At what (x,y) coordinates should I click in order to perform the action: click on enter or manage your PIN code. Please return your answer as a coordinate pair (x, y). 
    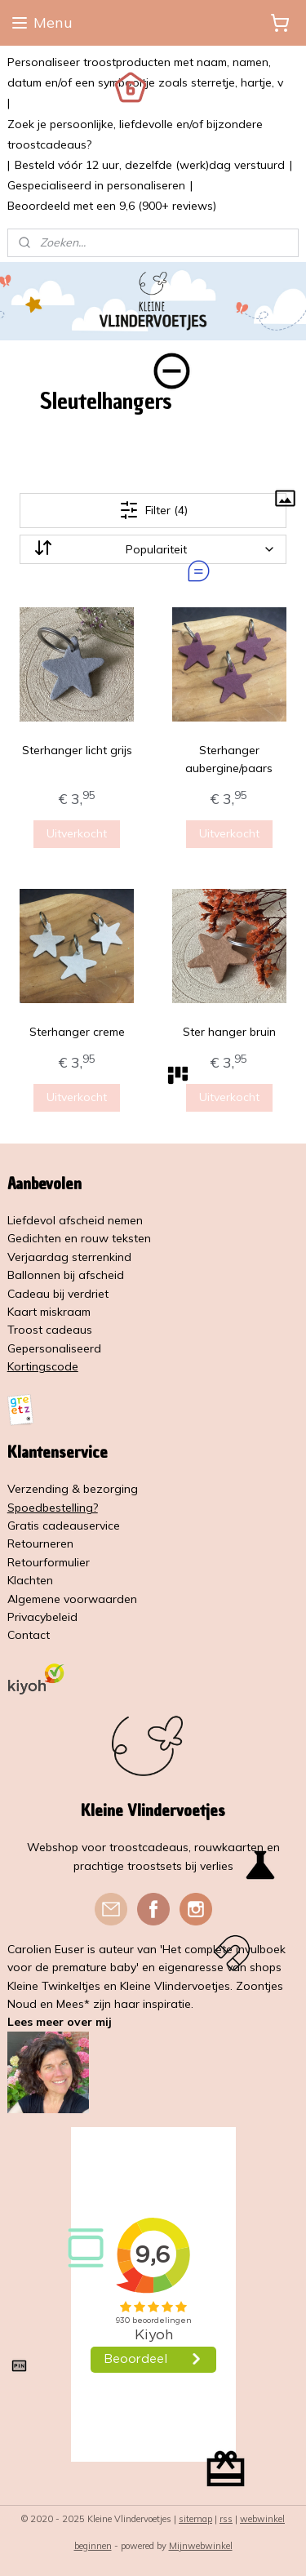
    Looking at the image, I should click on (19, 2365).